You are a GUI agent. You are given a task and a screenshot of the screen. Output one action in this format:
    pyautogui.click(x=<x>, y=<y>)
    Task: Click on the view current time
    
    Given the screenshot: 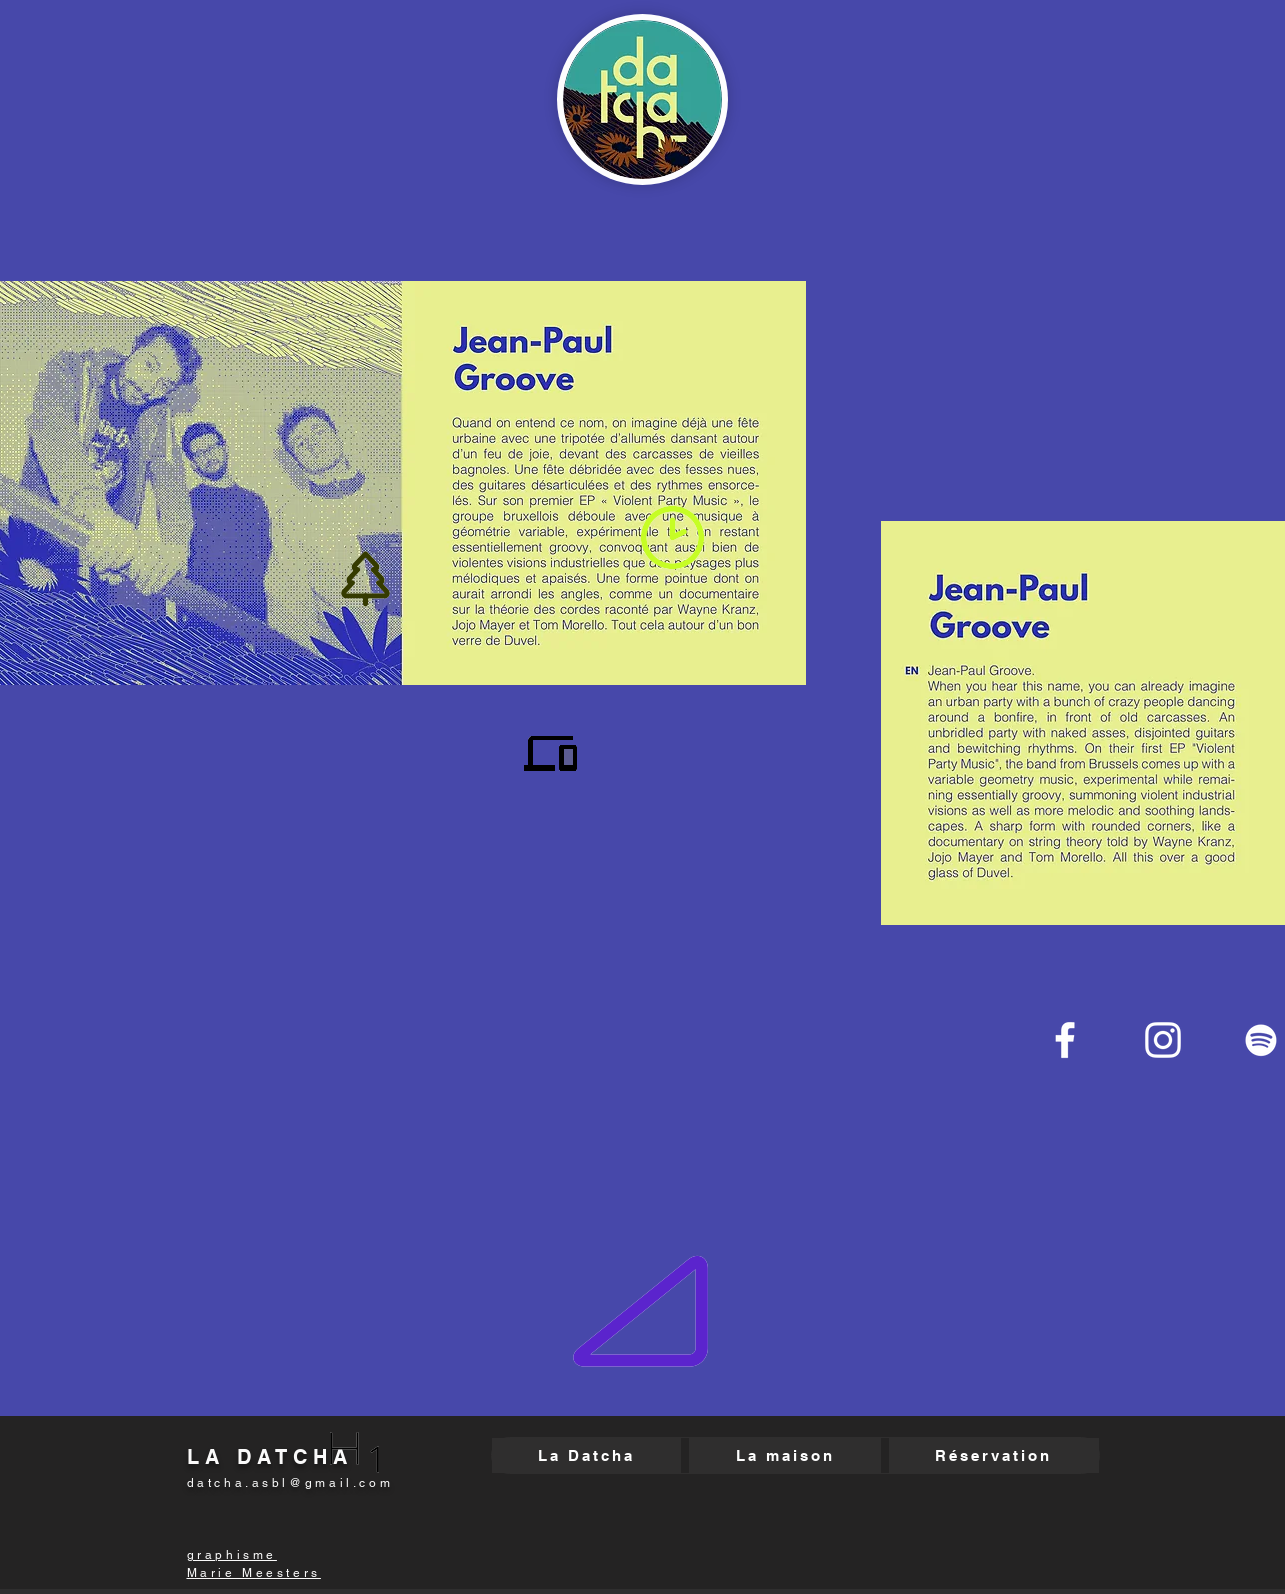 What is the action you would take?
    pyautogui.click(x=672, y=537)
    